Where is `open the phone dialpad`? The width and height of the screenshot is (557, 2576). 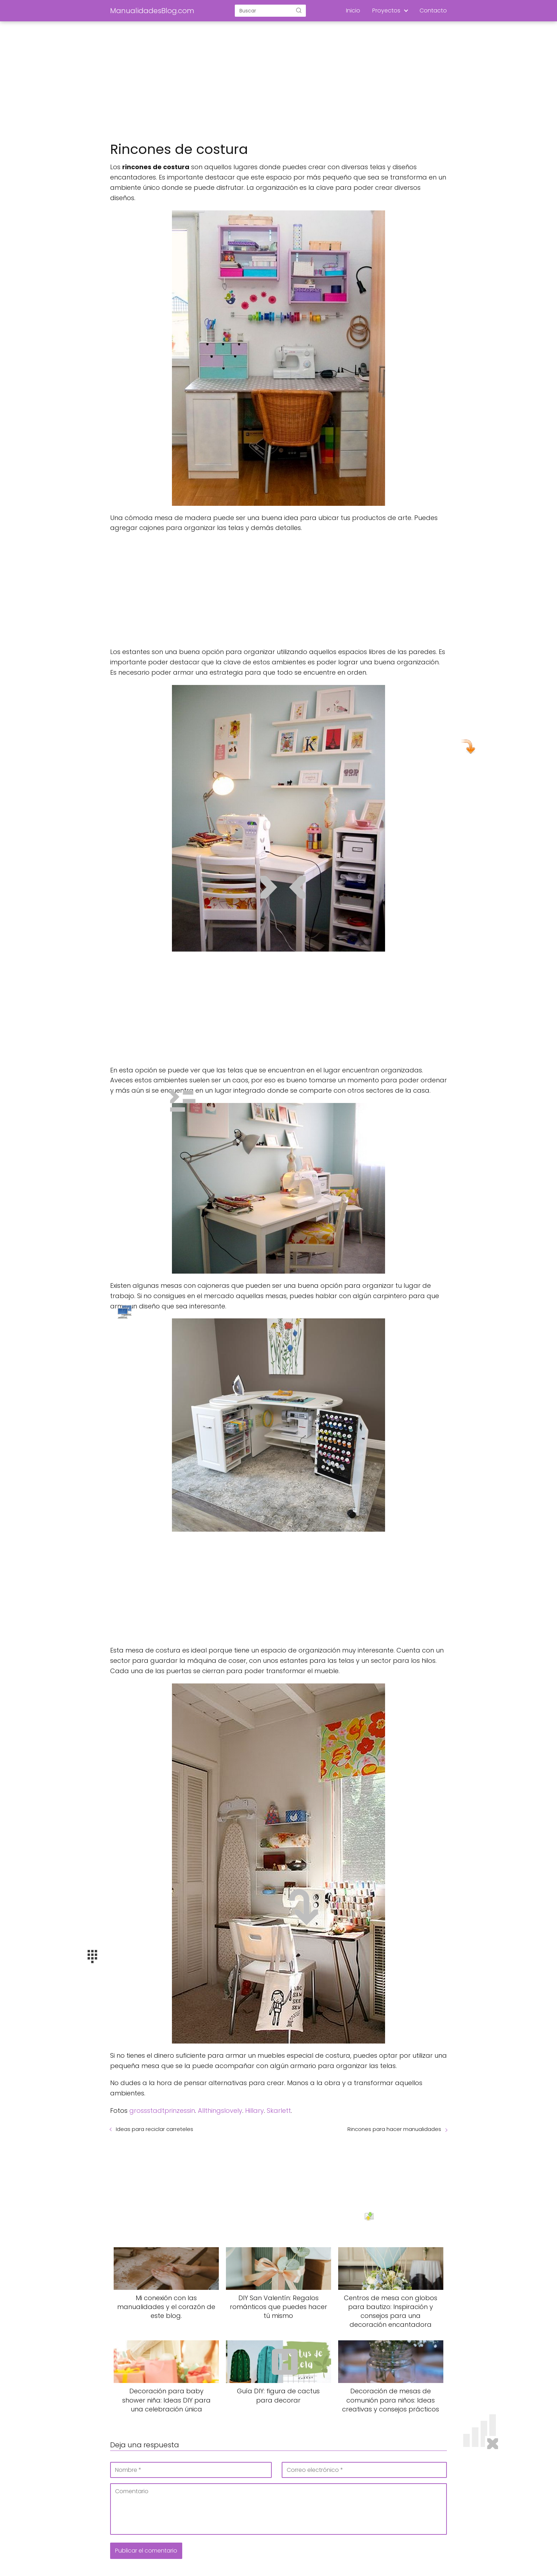 open the phone dialpad is located at coordinates (92, 1957).